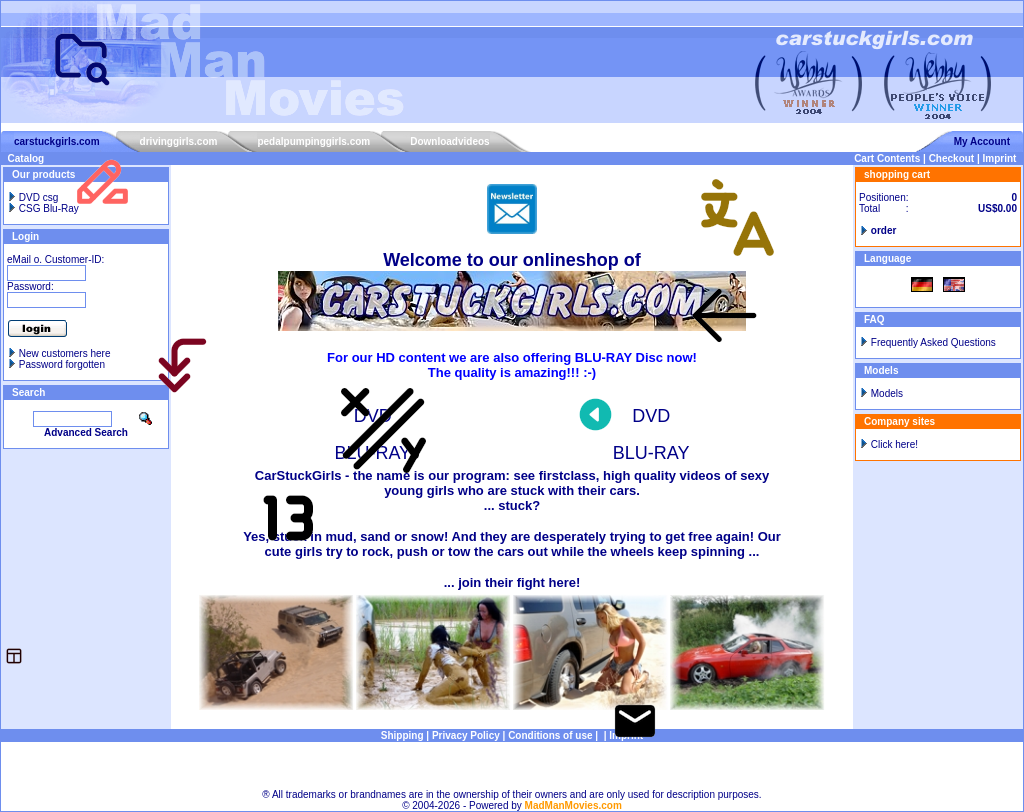 This screenshot has width=1024, height=812. Describe the element at coordinates (286, 518) in the screenshot. I see `indicates 13 unread notifications or items` at that location.